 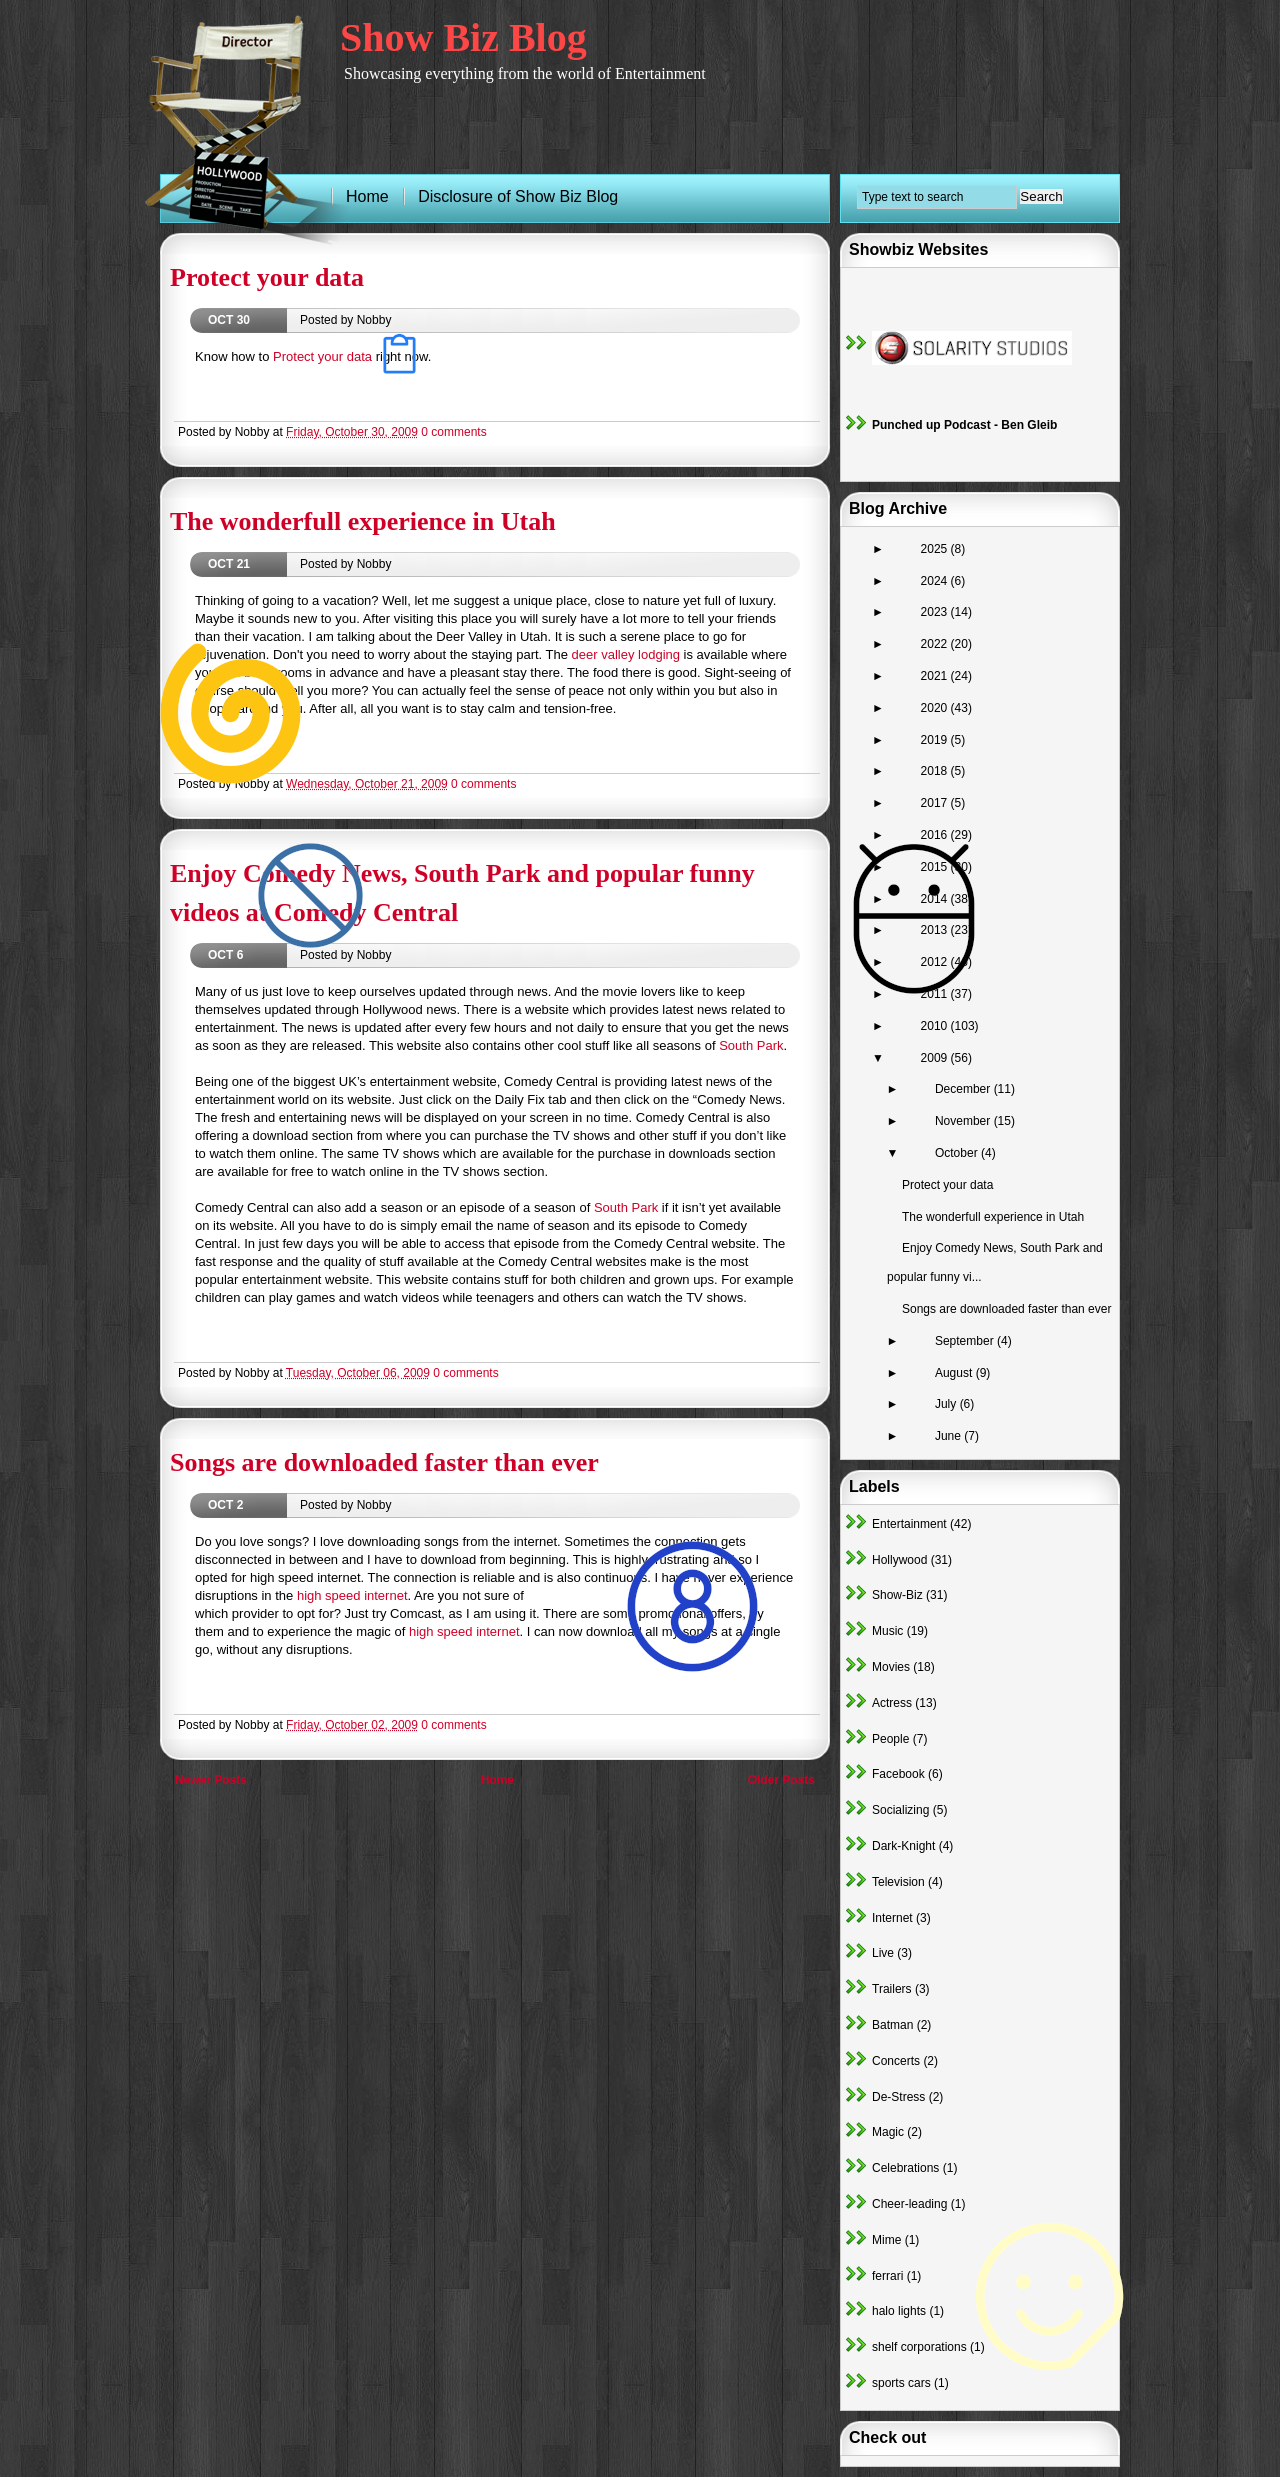 What do you see at coordinates (914, 916) in the screenshot?
I see `android device or system settings` at bounding box center [914, 916].